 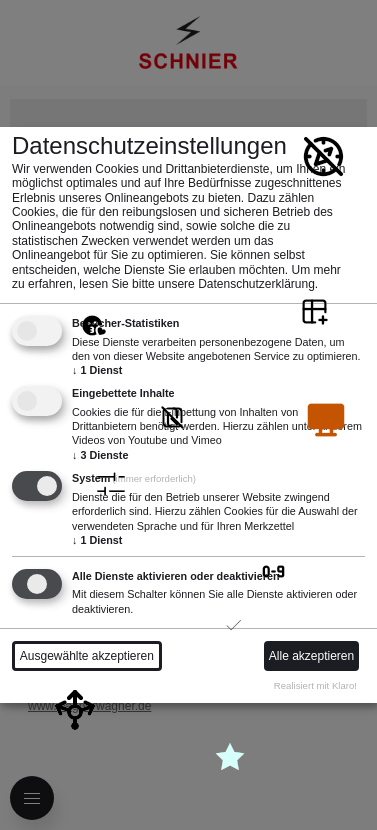 I want to click on compass or navigation feature disabled, so click(x=323, y=156).